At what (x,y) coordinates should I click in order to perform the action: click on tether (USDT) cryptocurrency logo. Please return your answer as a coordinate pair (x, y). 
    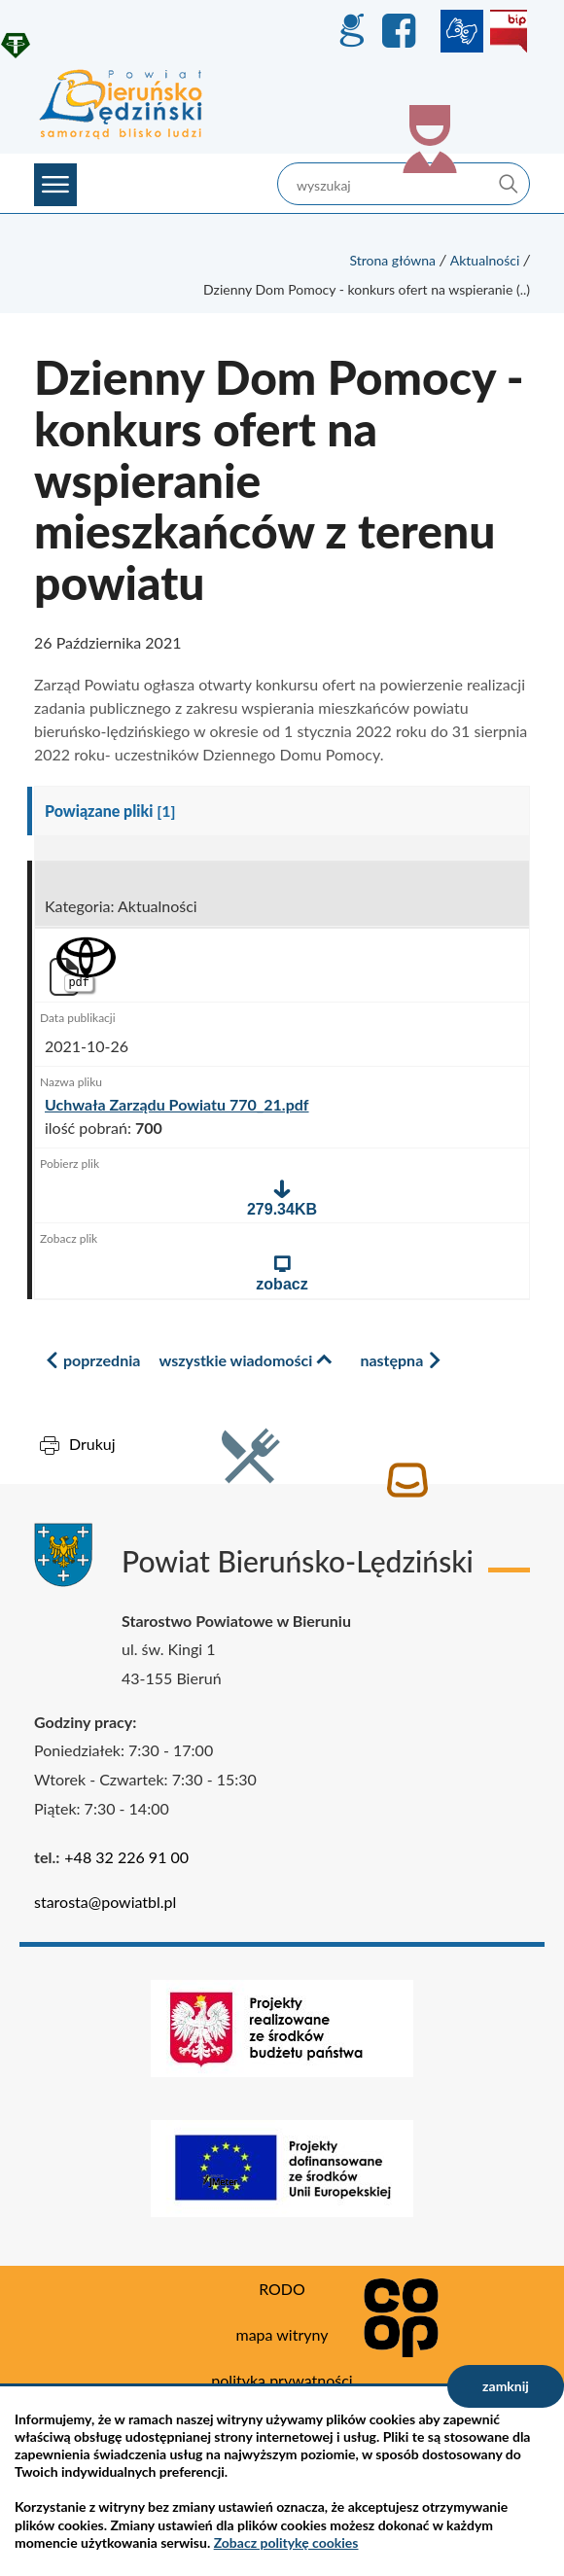
    Looking at the image, I should click on (16, 46).